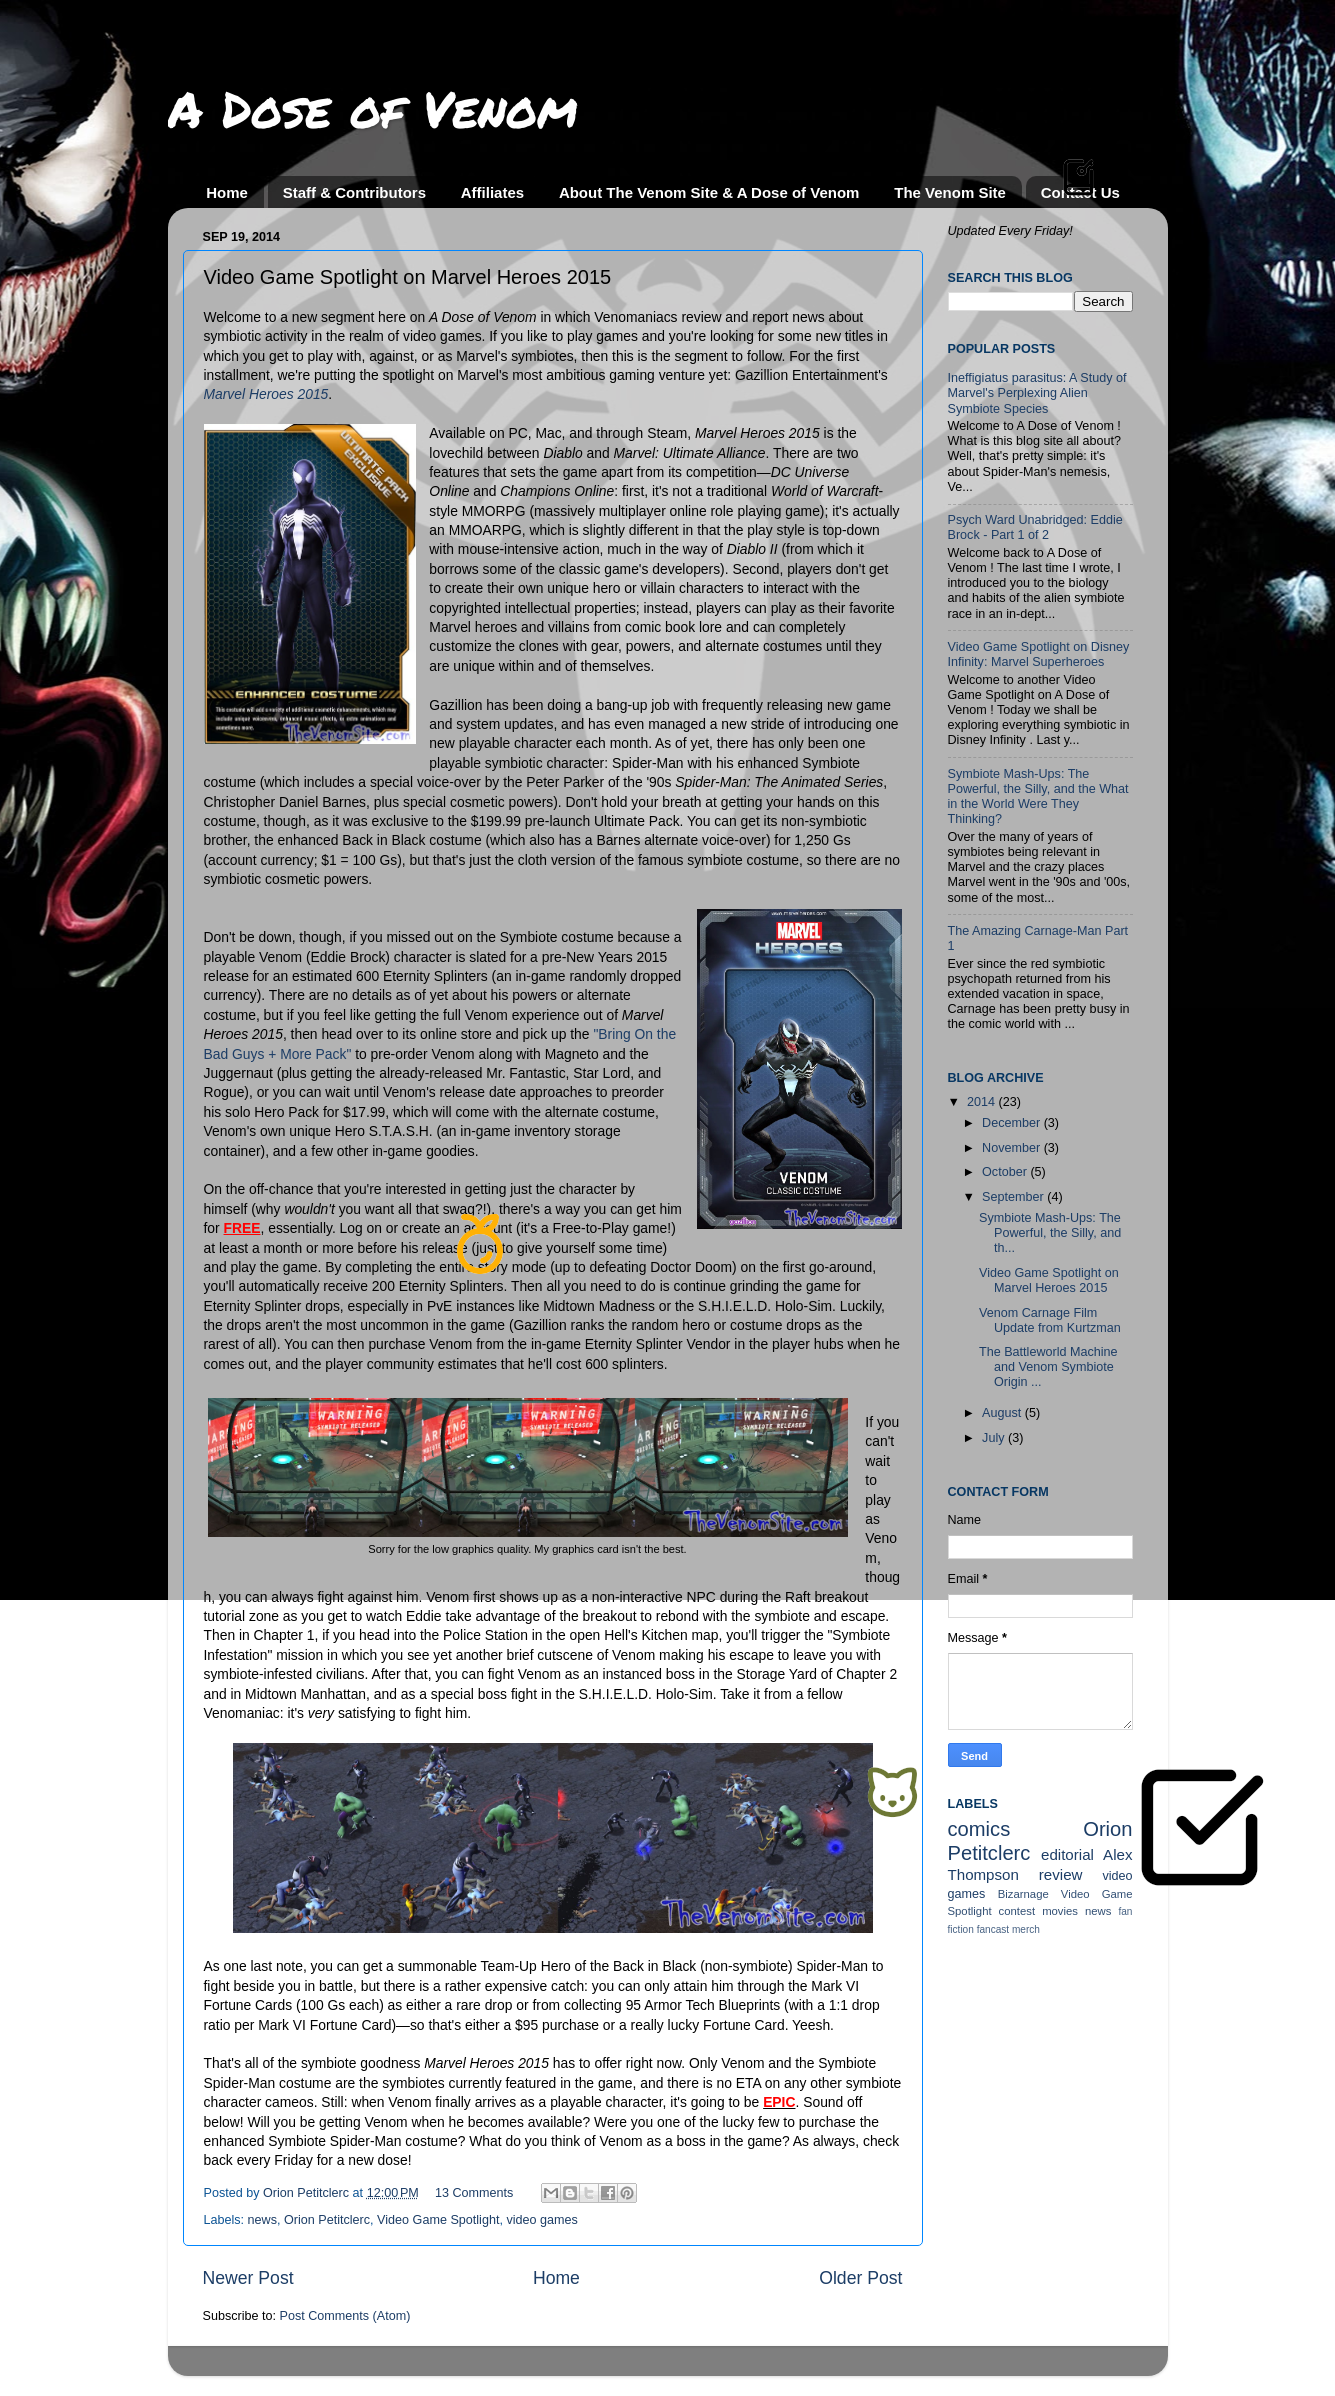 This screenshot has width=1335, height=2396. What do you see at coordinates (1078, 177) in the screenshot?
I see `access encrypted or password-protected documents` at bounding box center [1078, 177].